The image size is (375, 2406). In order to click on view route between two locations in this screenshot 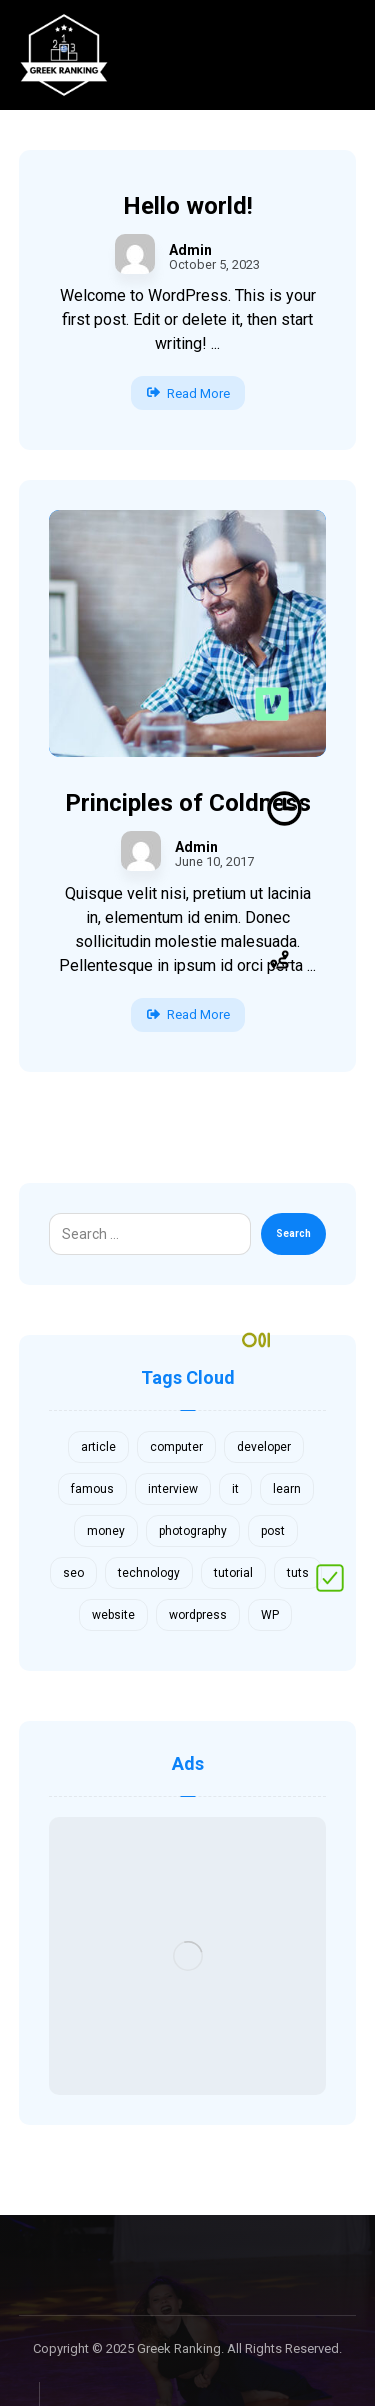, I will do `click(279, 959)`.